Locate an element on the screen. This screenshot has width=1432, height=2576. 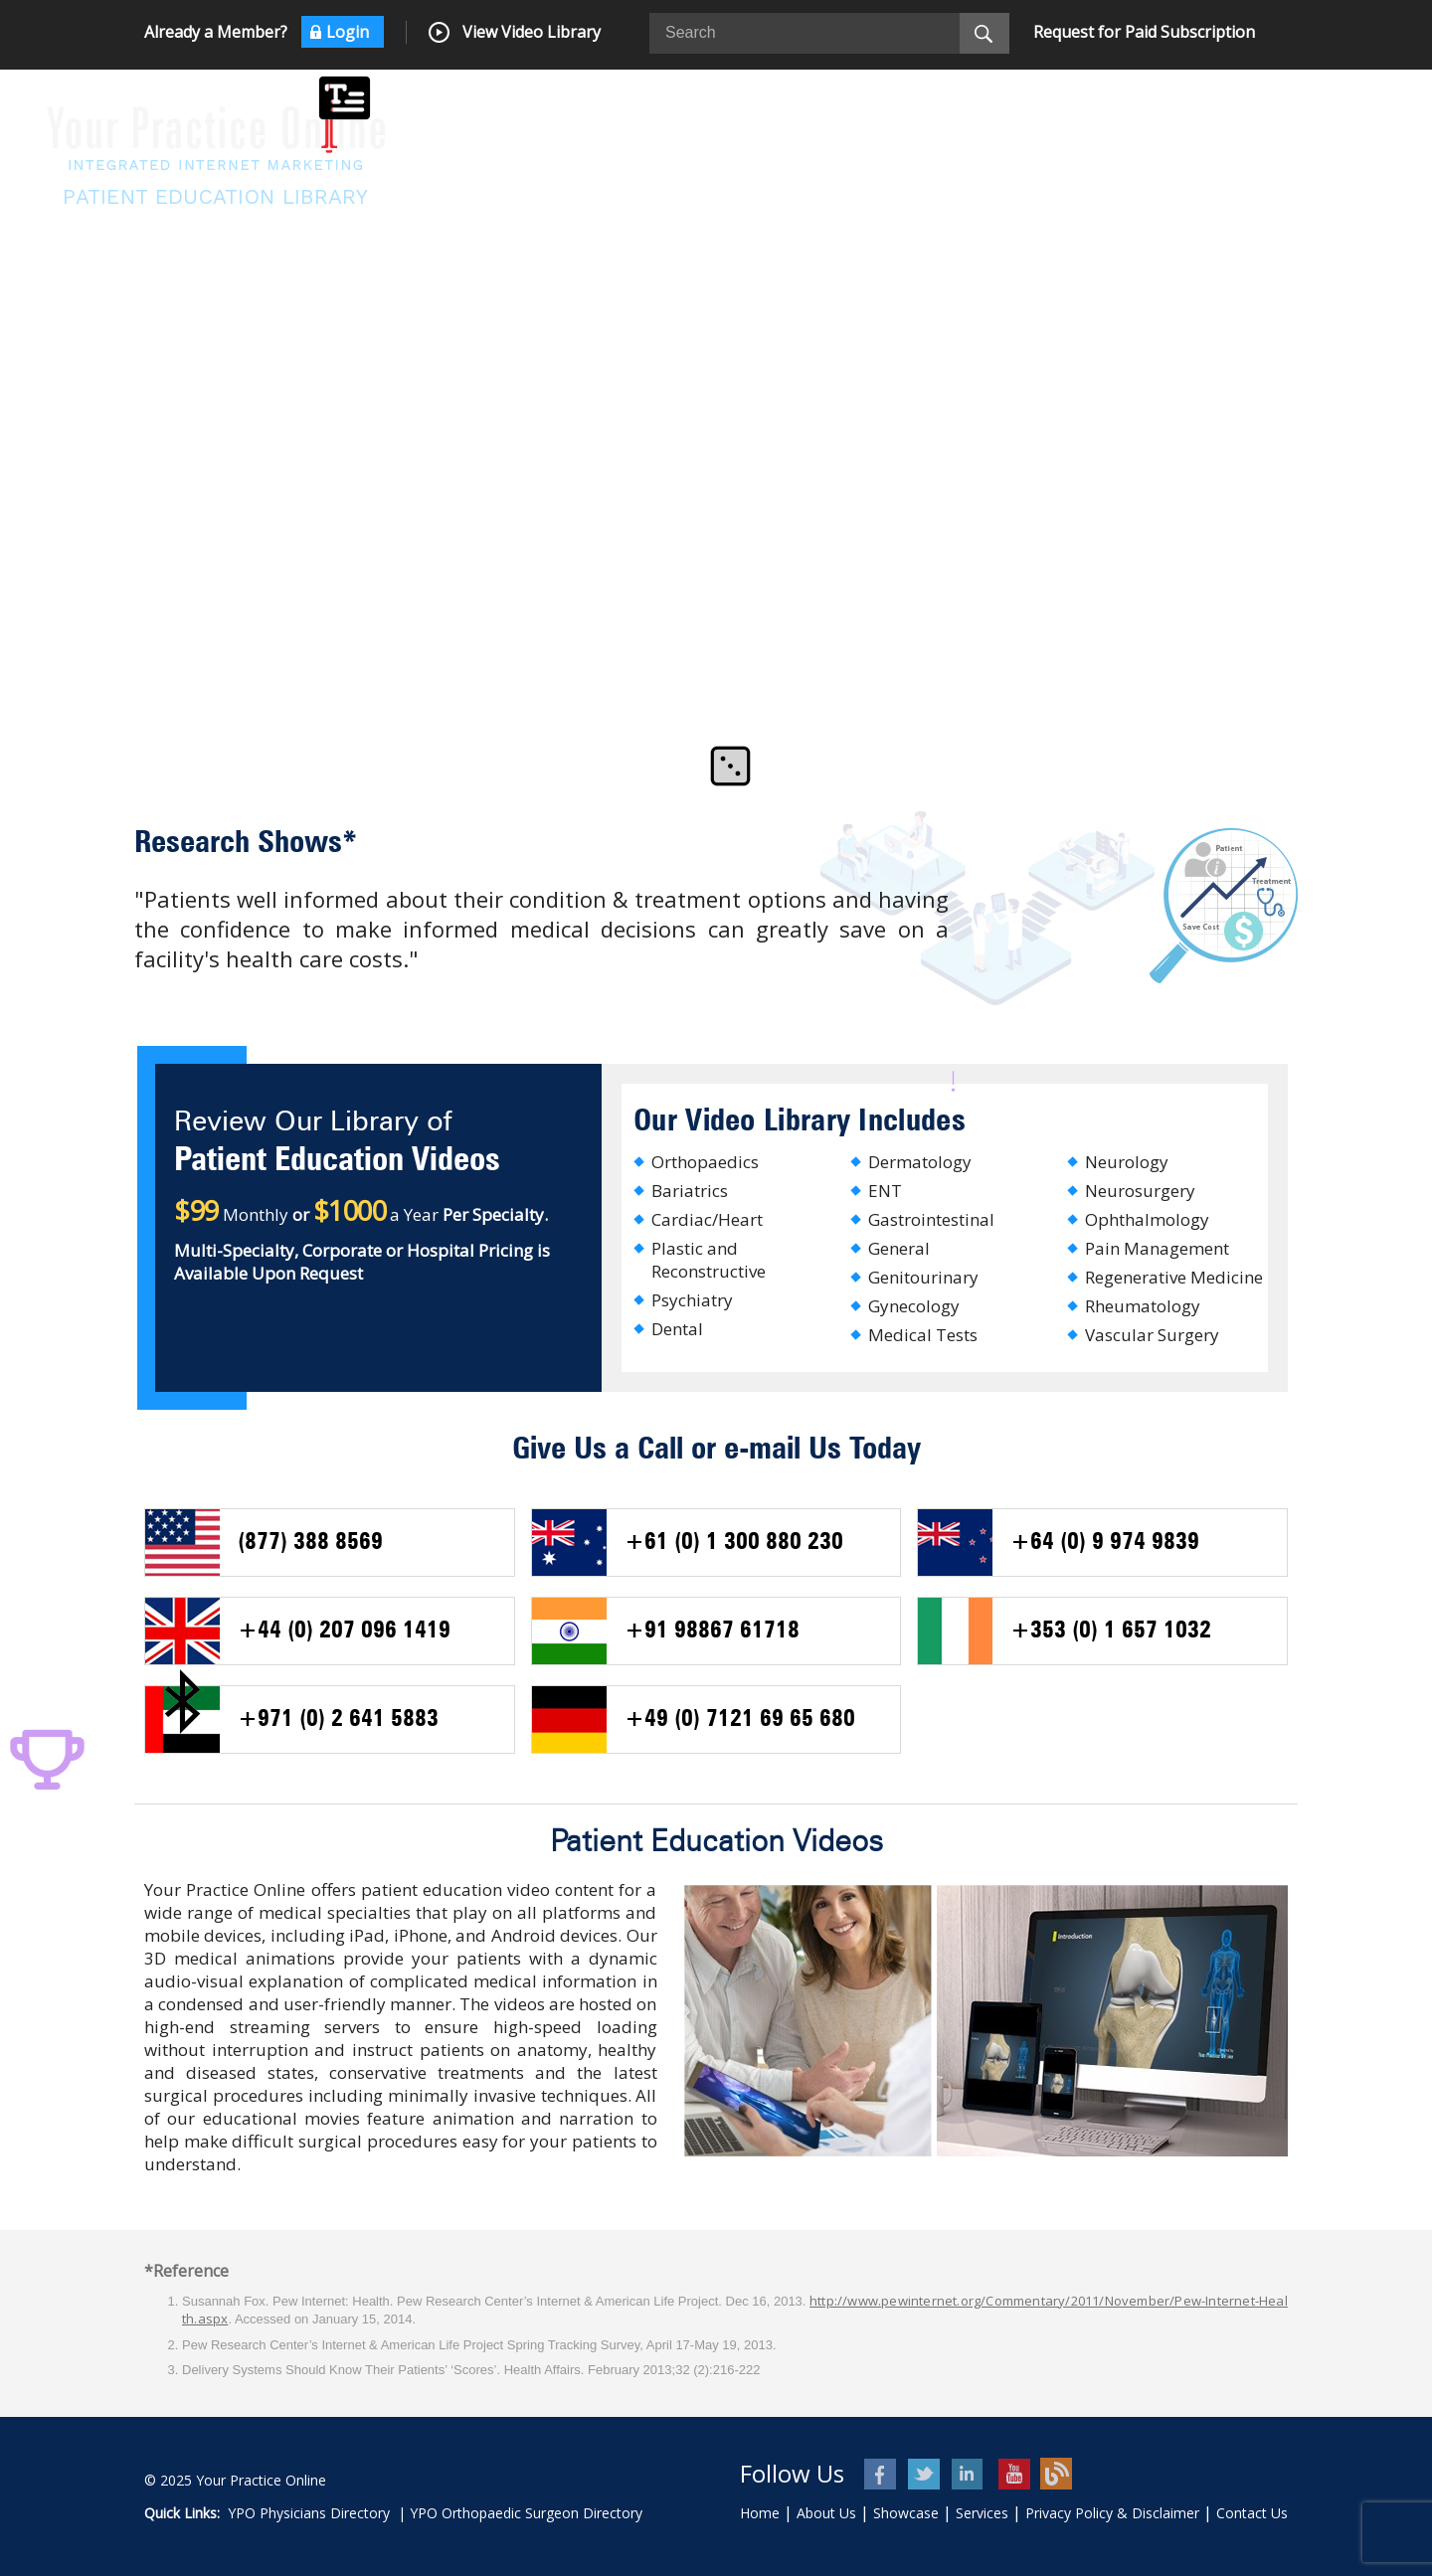
view achievements or awards is located at coordinates (47, 1757).